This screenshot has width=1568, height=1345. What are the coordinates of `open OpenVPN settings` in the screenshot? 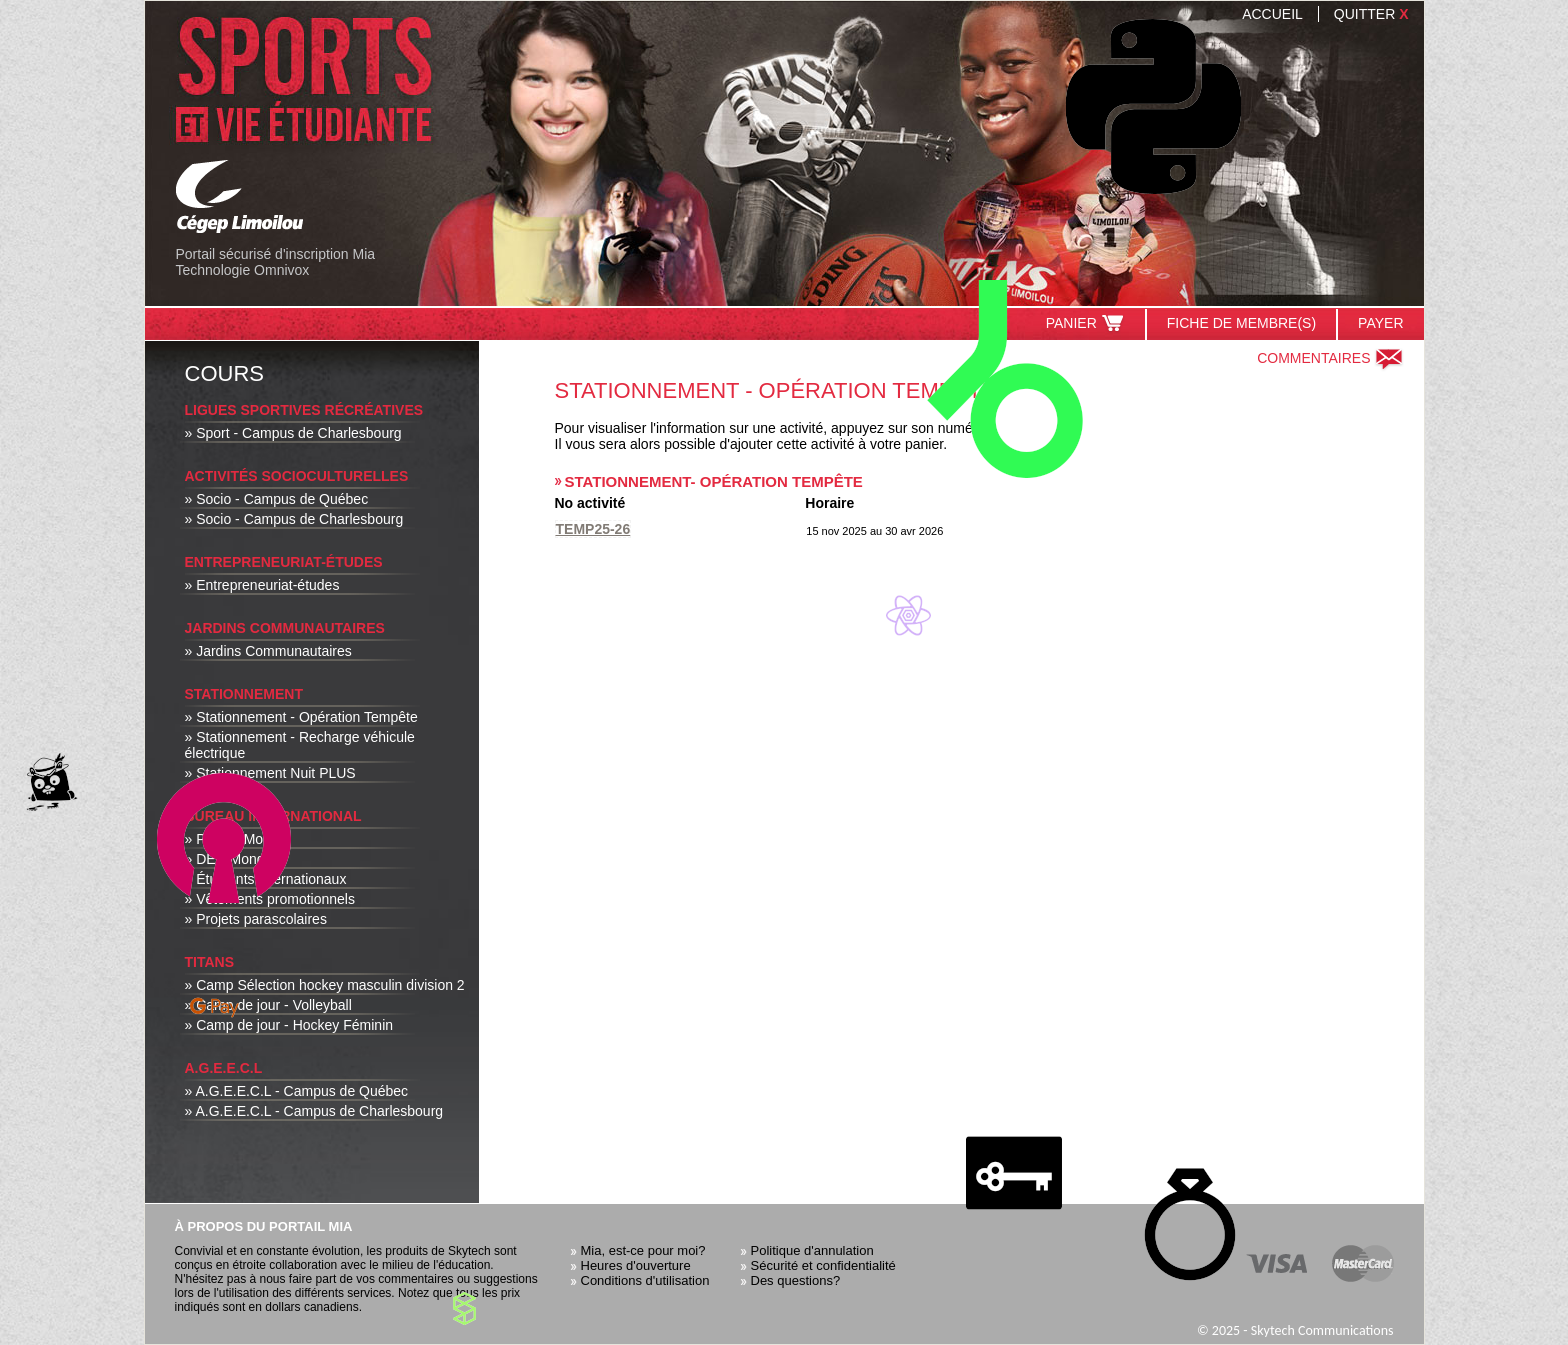 It's located at (224, 838).